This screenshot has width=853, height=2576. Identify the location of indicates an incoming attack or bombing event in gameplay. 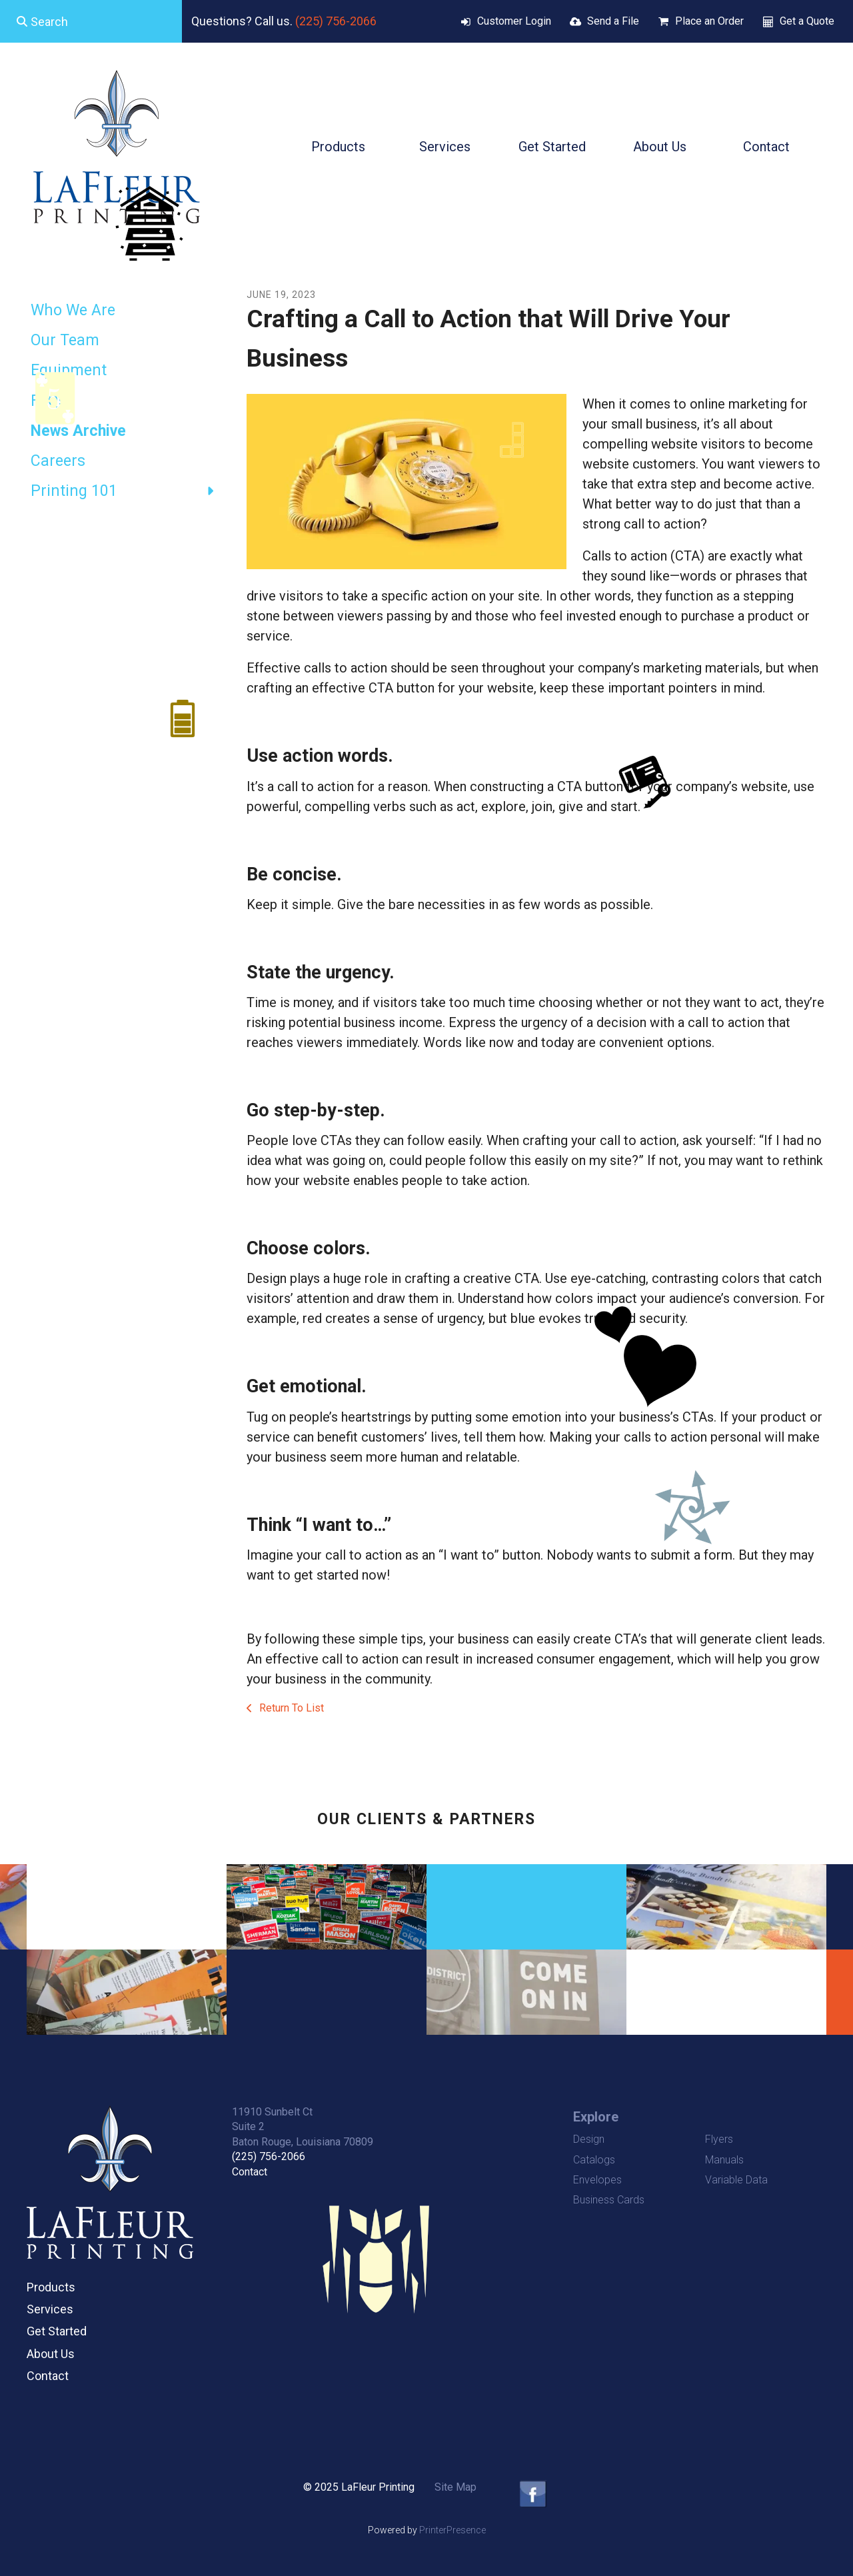
(376, 2260).